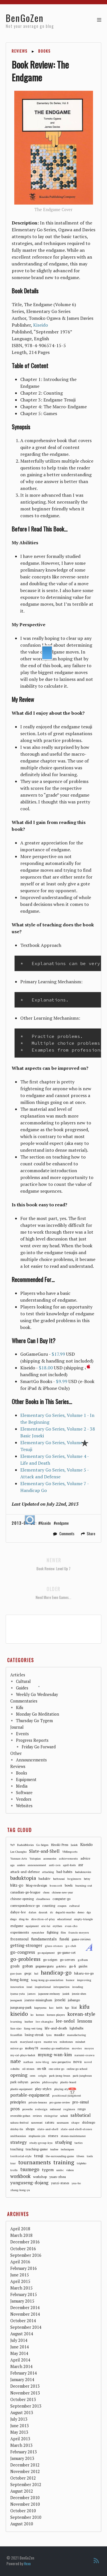  I want to click on view VIP or important contacts in mail, so click(85, 1443).